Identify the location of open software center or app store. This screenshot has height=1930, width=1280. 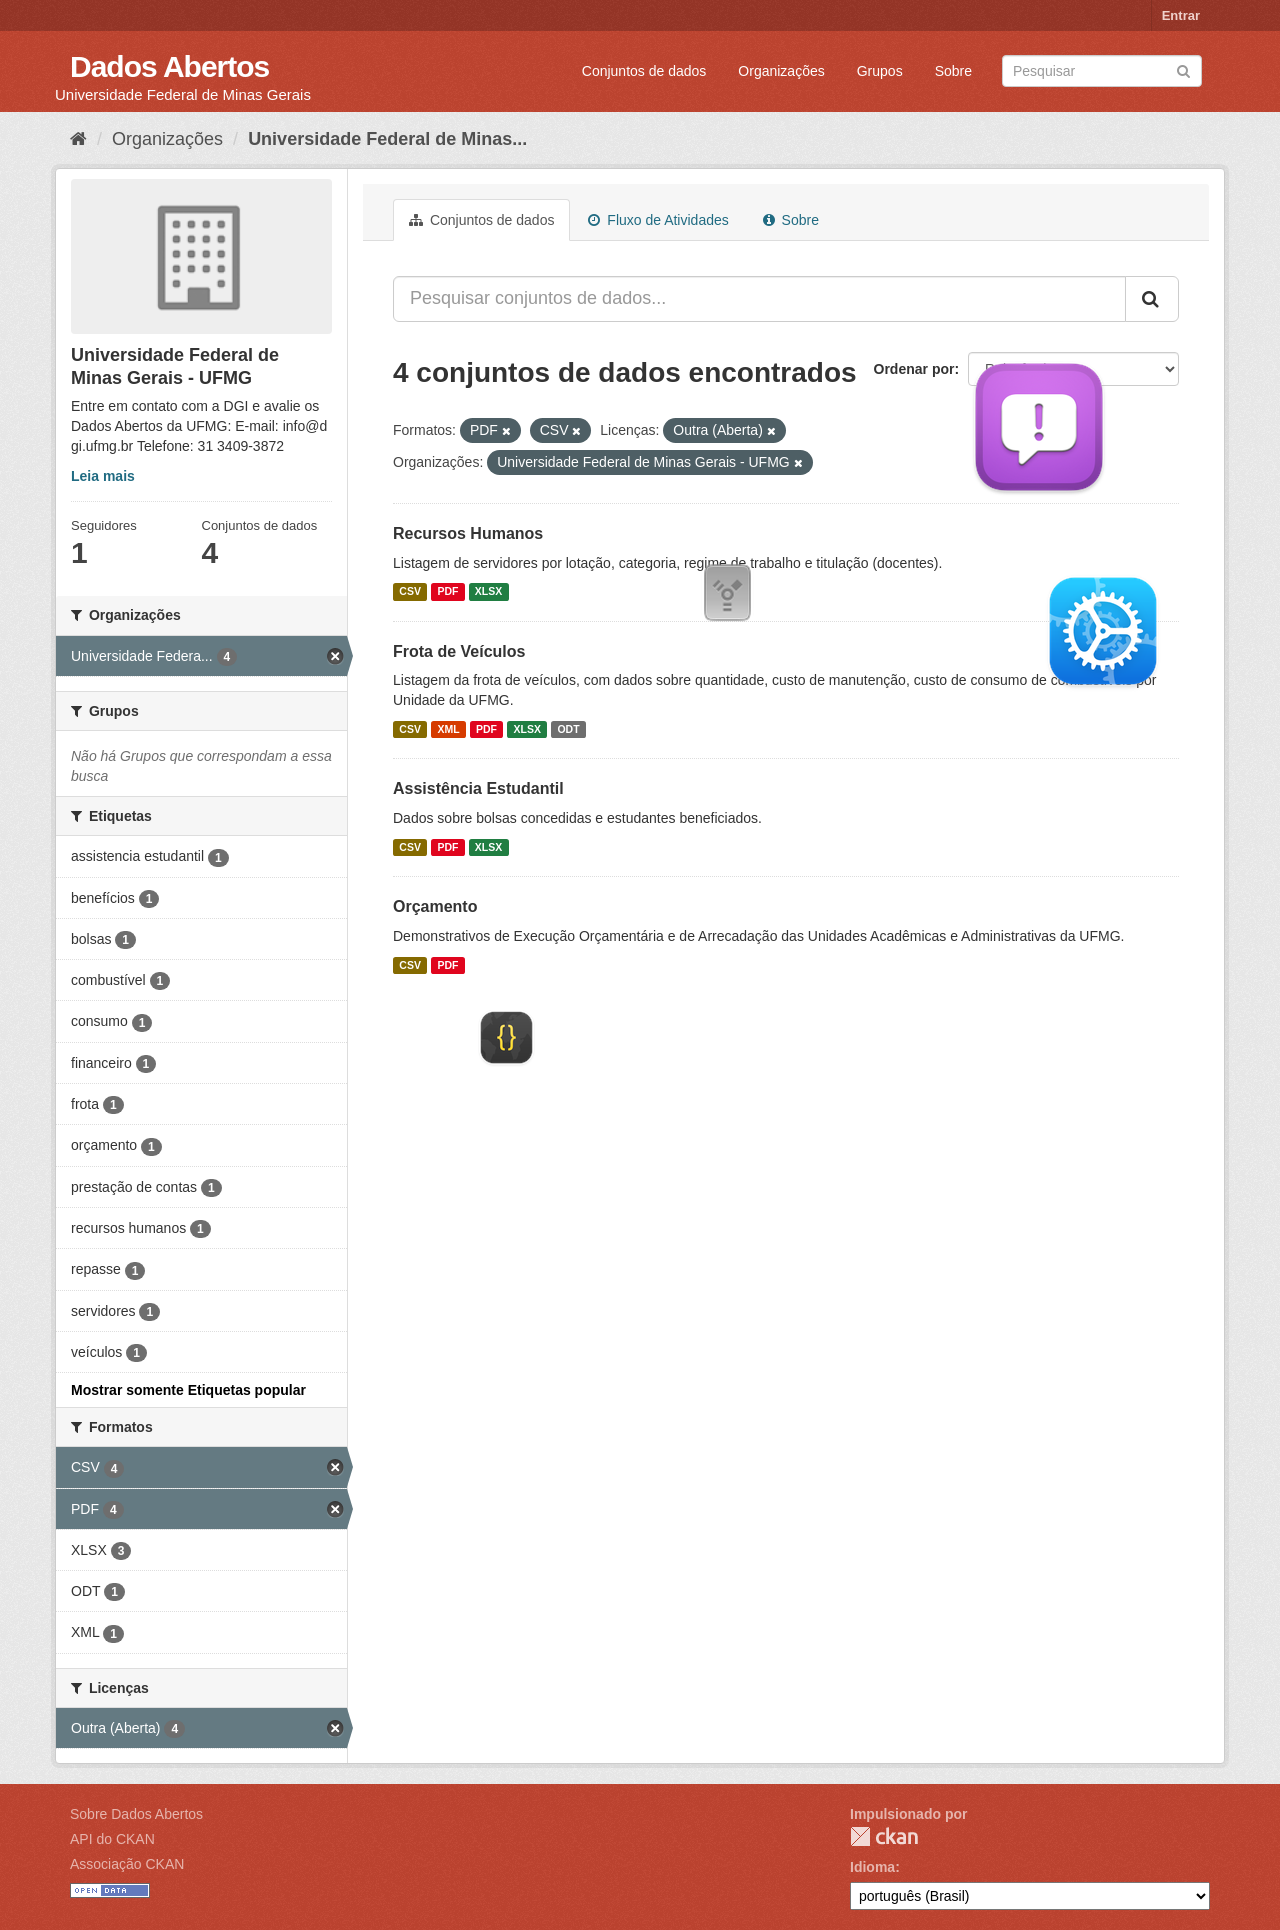
(1103, 631).